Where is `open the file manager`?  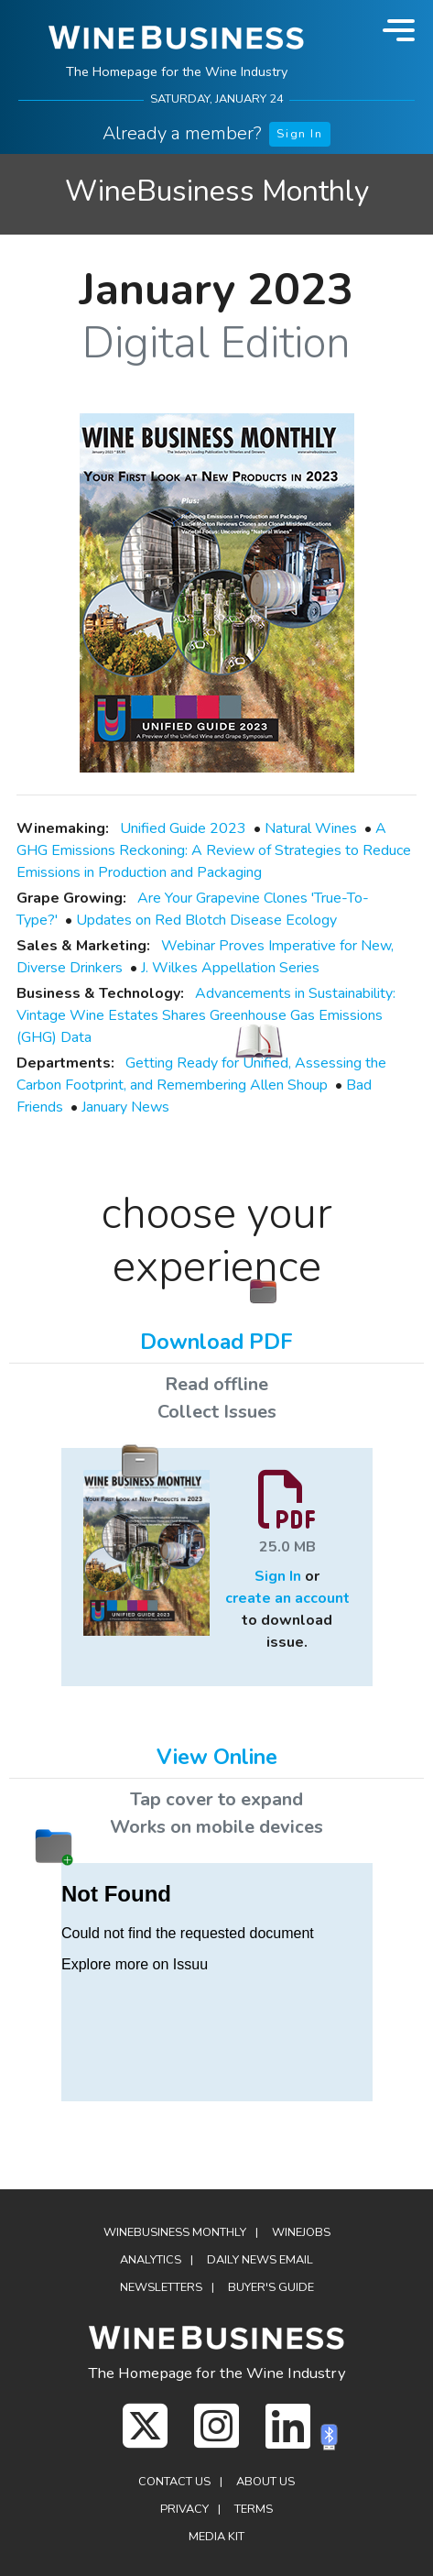 open the file manager is located at coordinates (140, 1461).